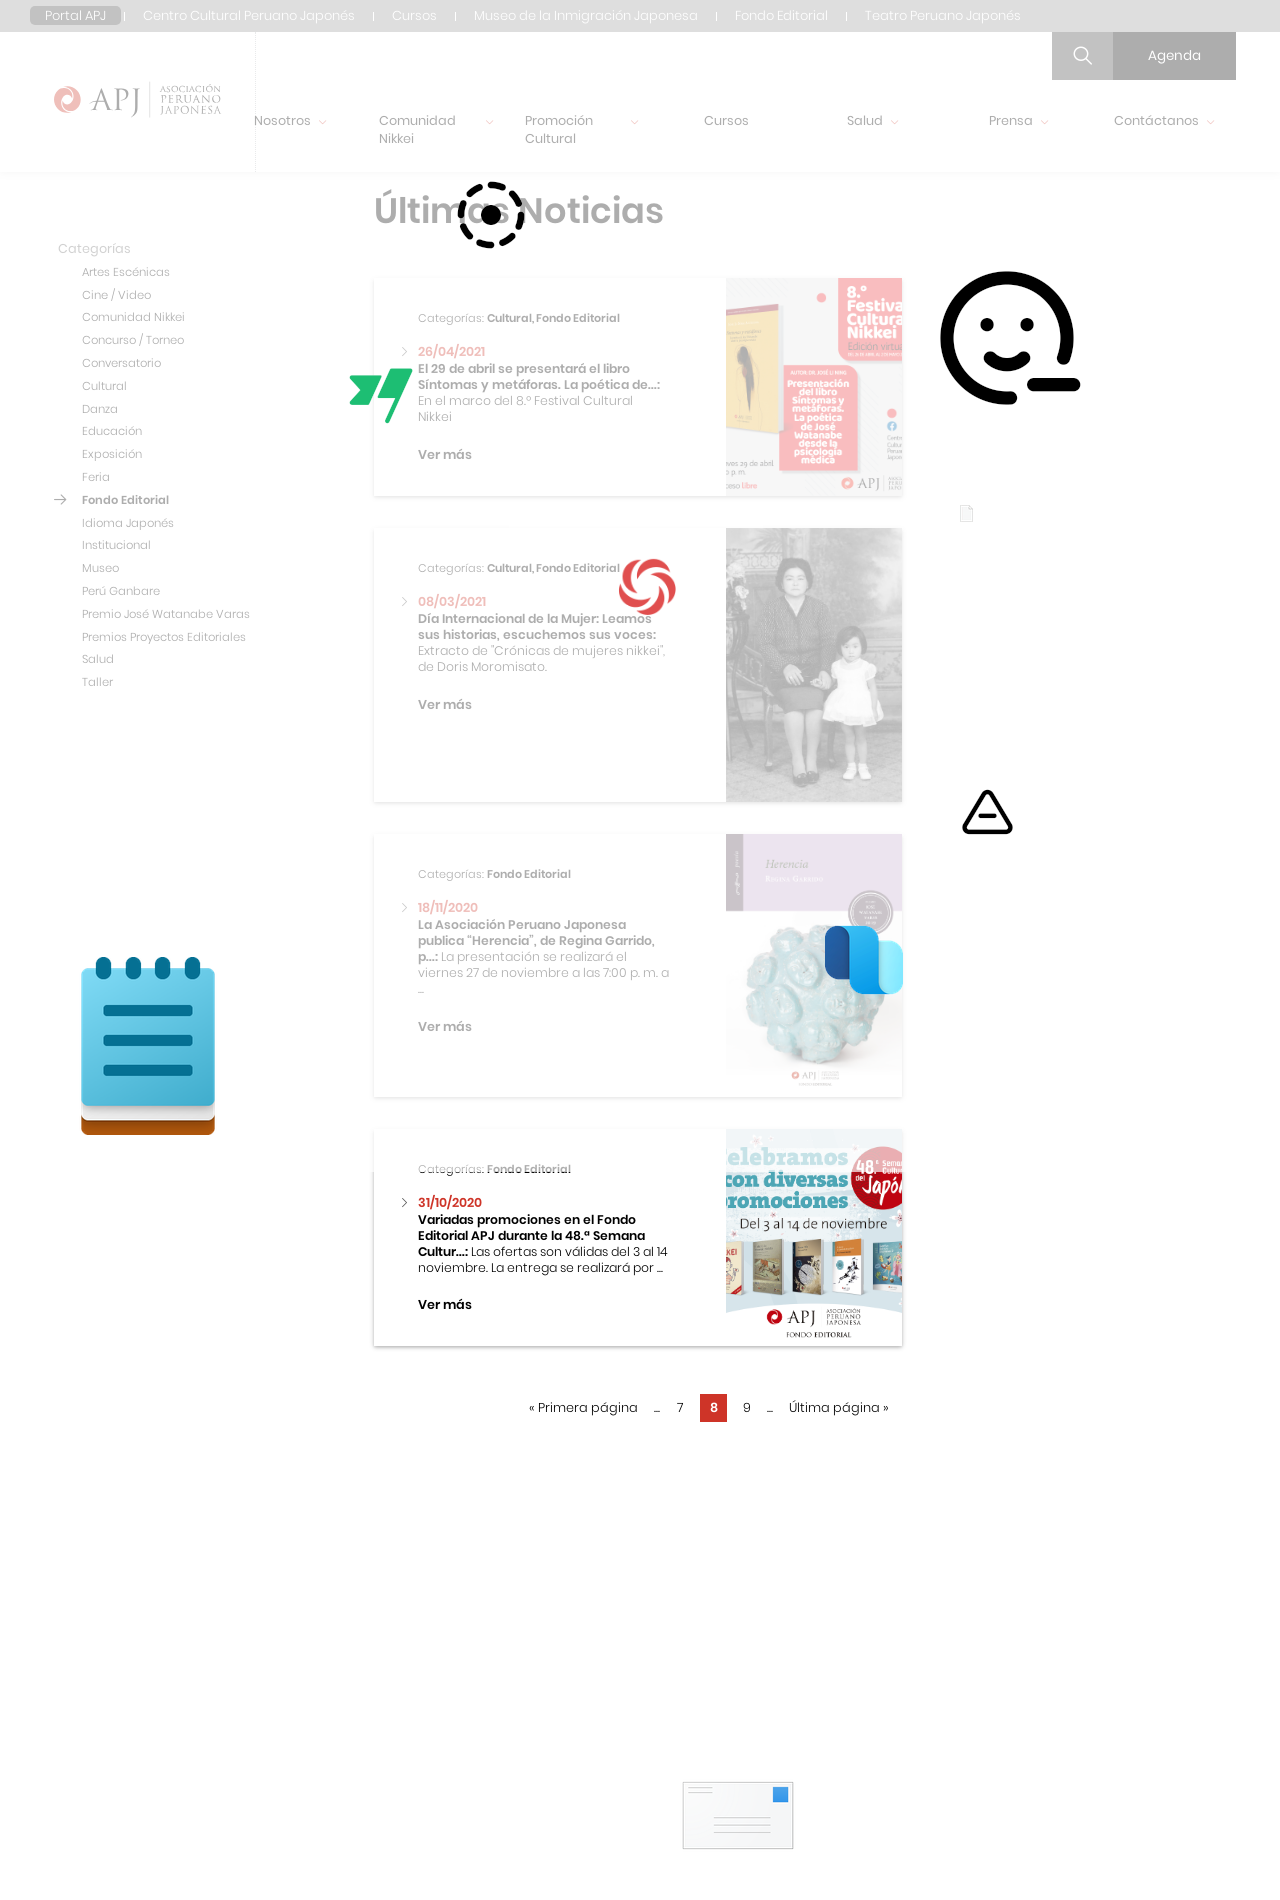 This screenshot has height=1900, width=1280. What do you see at coordinates (380, 393) in the screenshot?
I see `flag or bookmark content for later review` at bounding box center [380, 393].